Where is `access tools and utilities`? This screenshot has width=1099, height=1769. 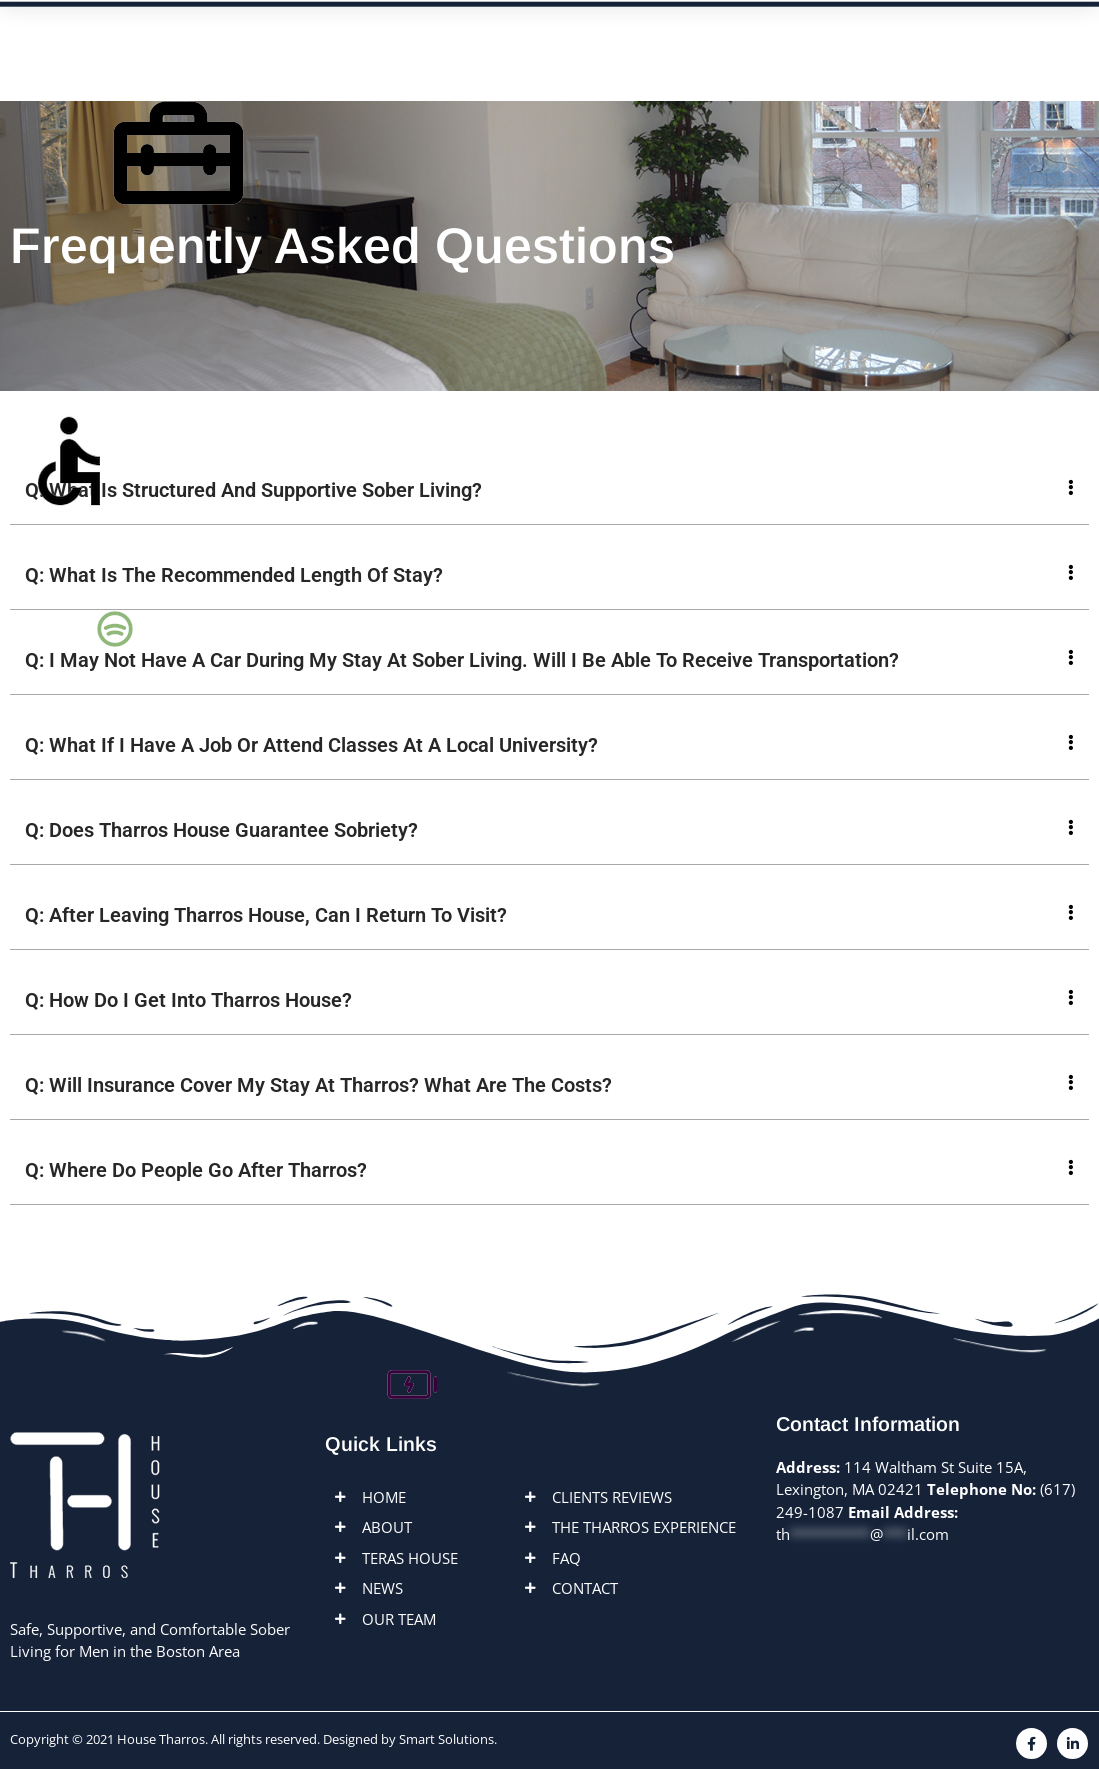 access tools and utilities is located at coordinates (178, 157).